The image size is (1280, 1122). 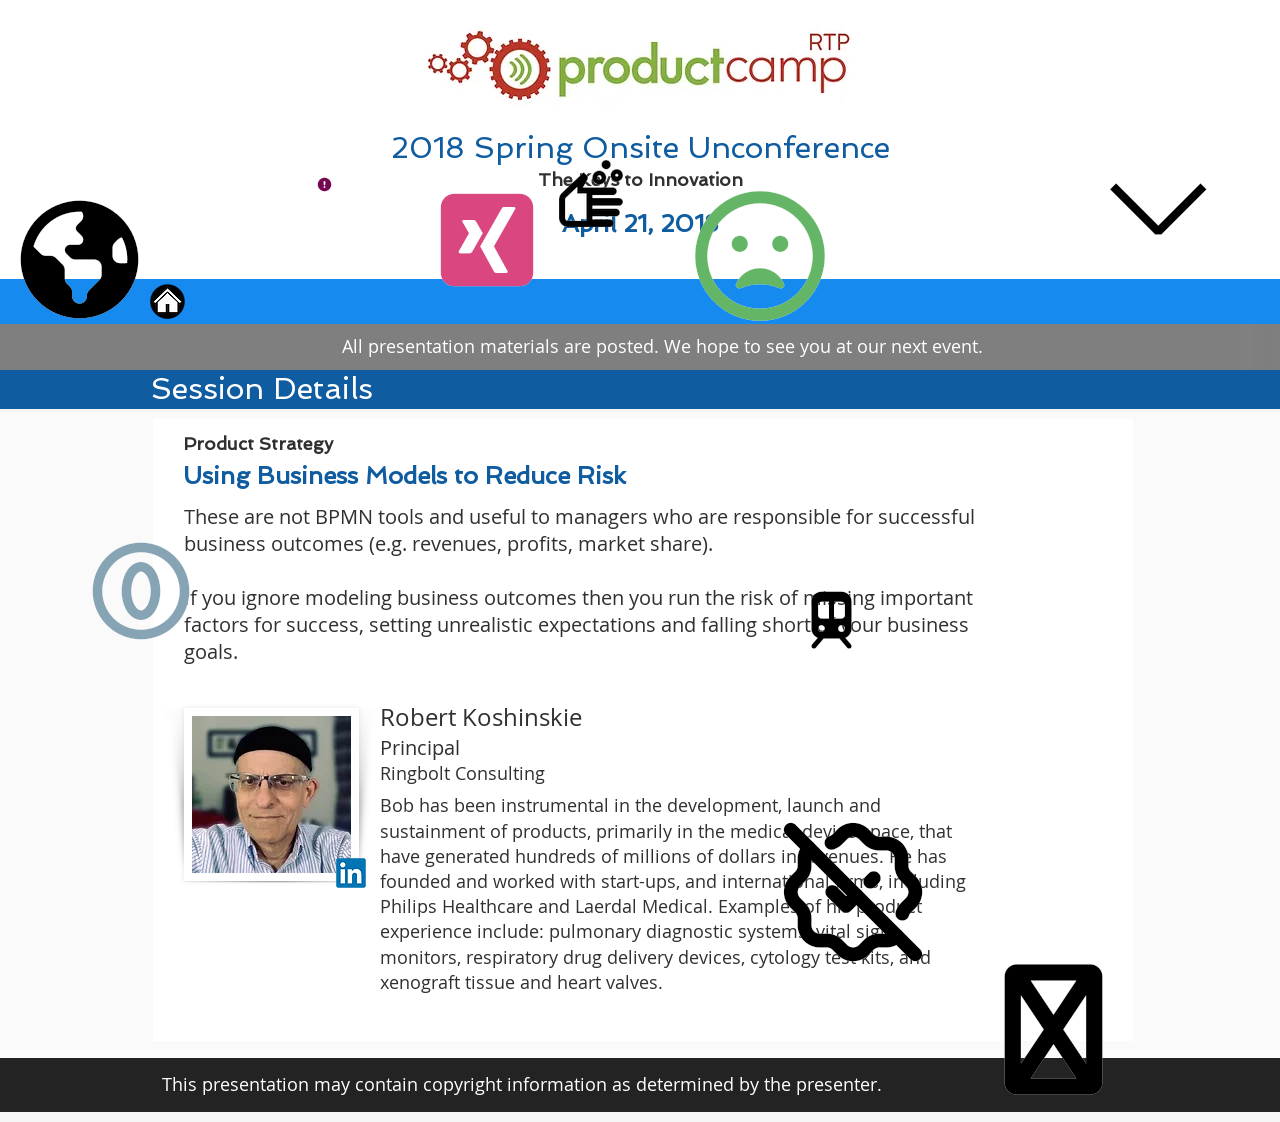 I want to click on indicates negative feedback or dissatisfaction, so click(x=760, y=256).